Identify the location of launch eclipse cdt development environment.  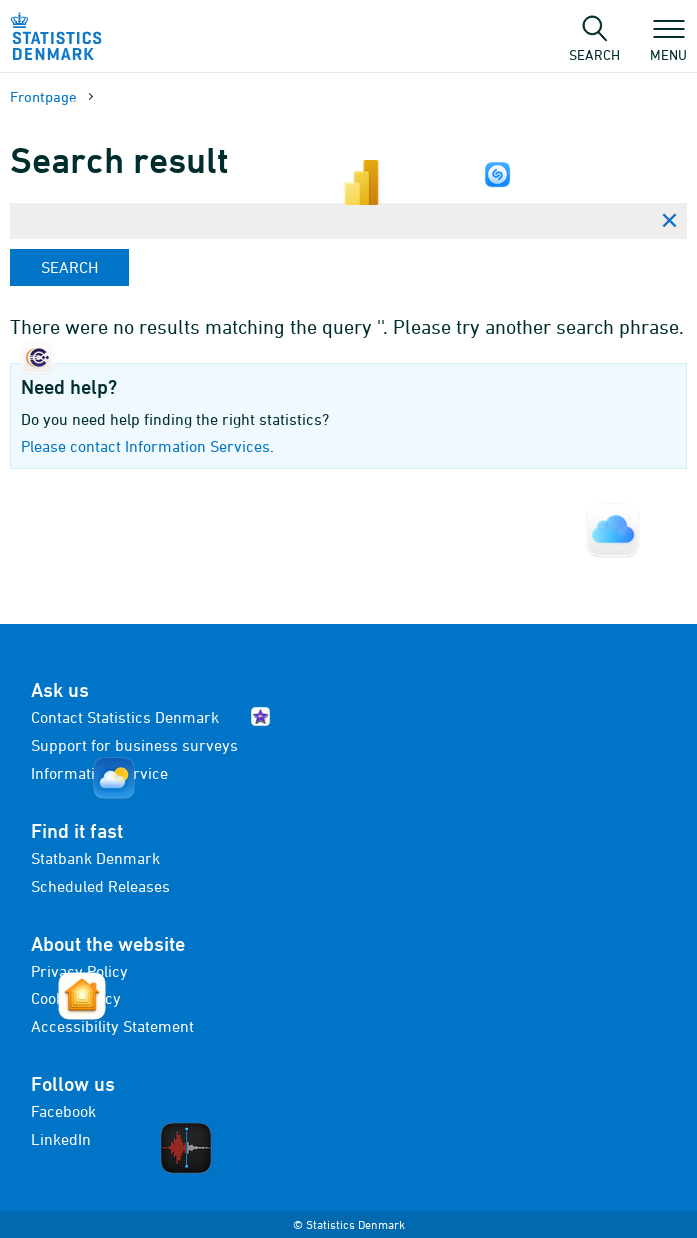
(37, 357).